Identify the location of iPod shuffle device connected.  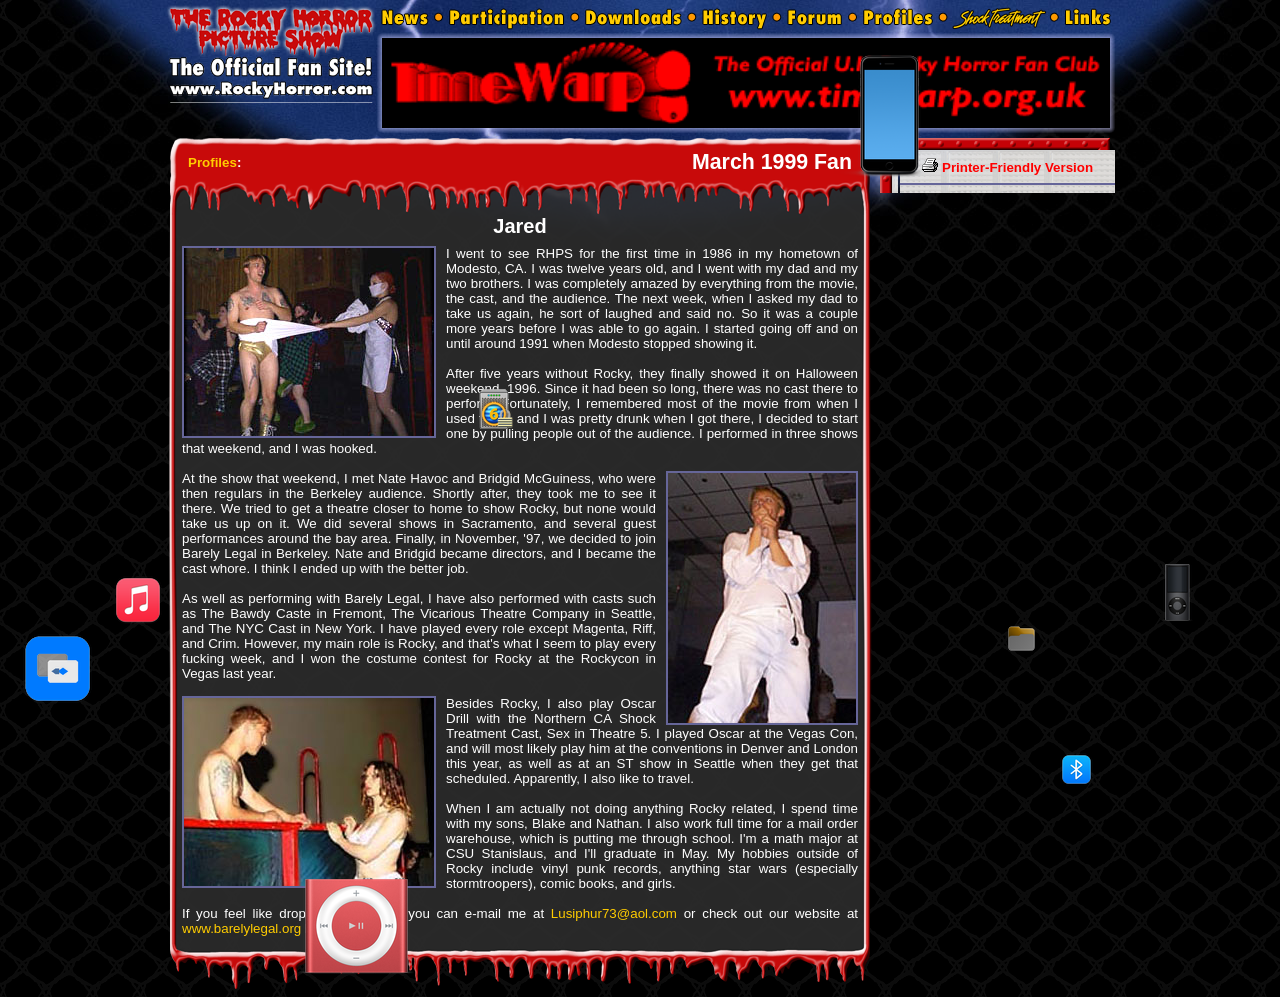
(356, 925).